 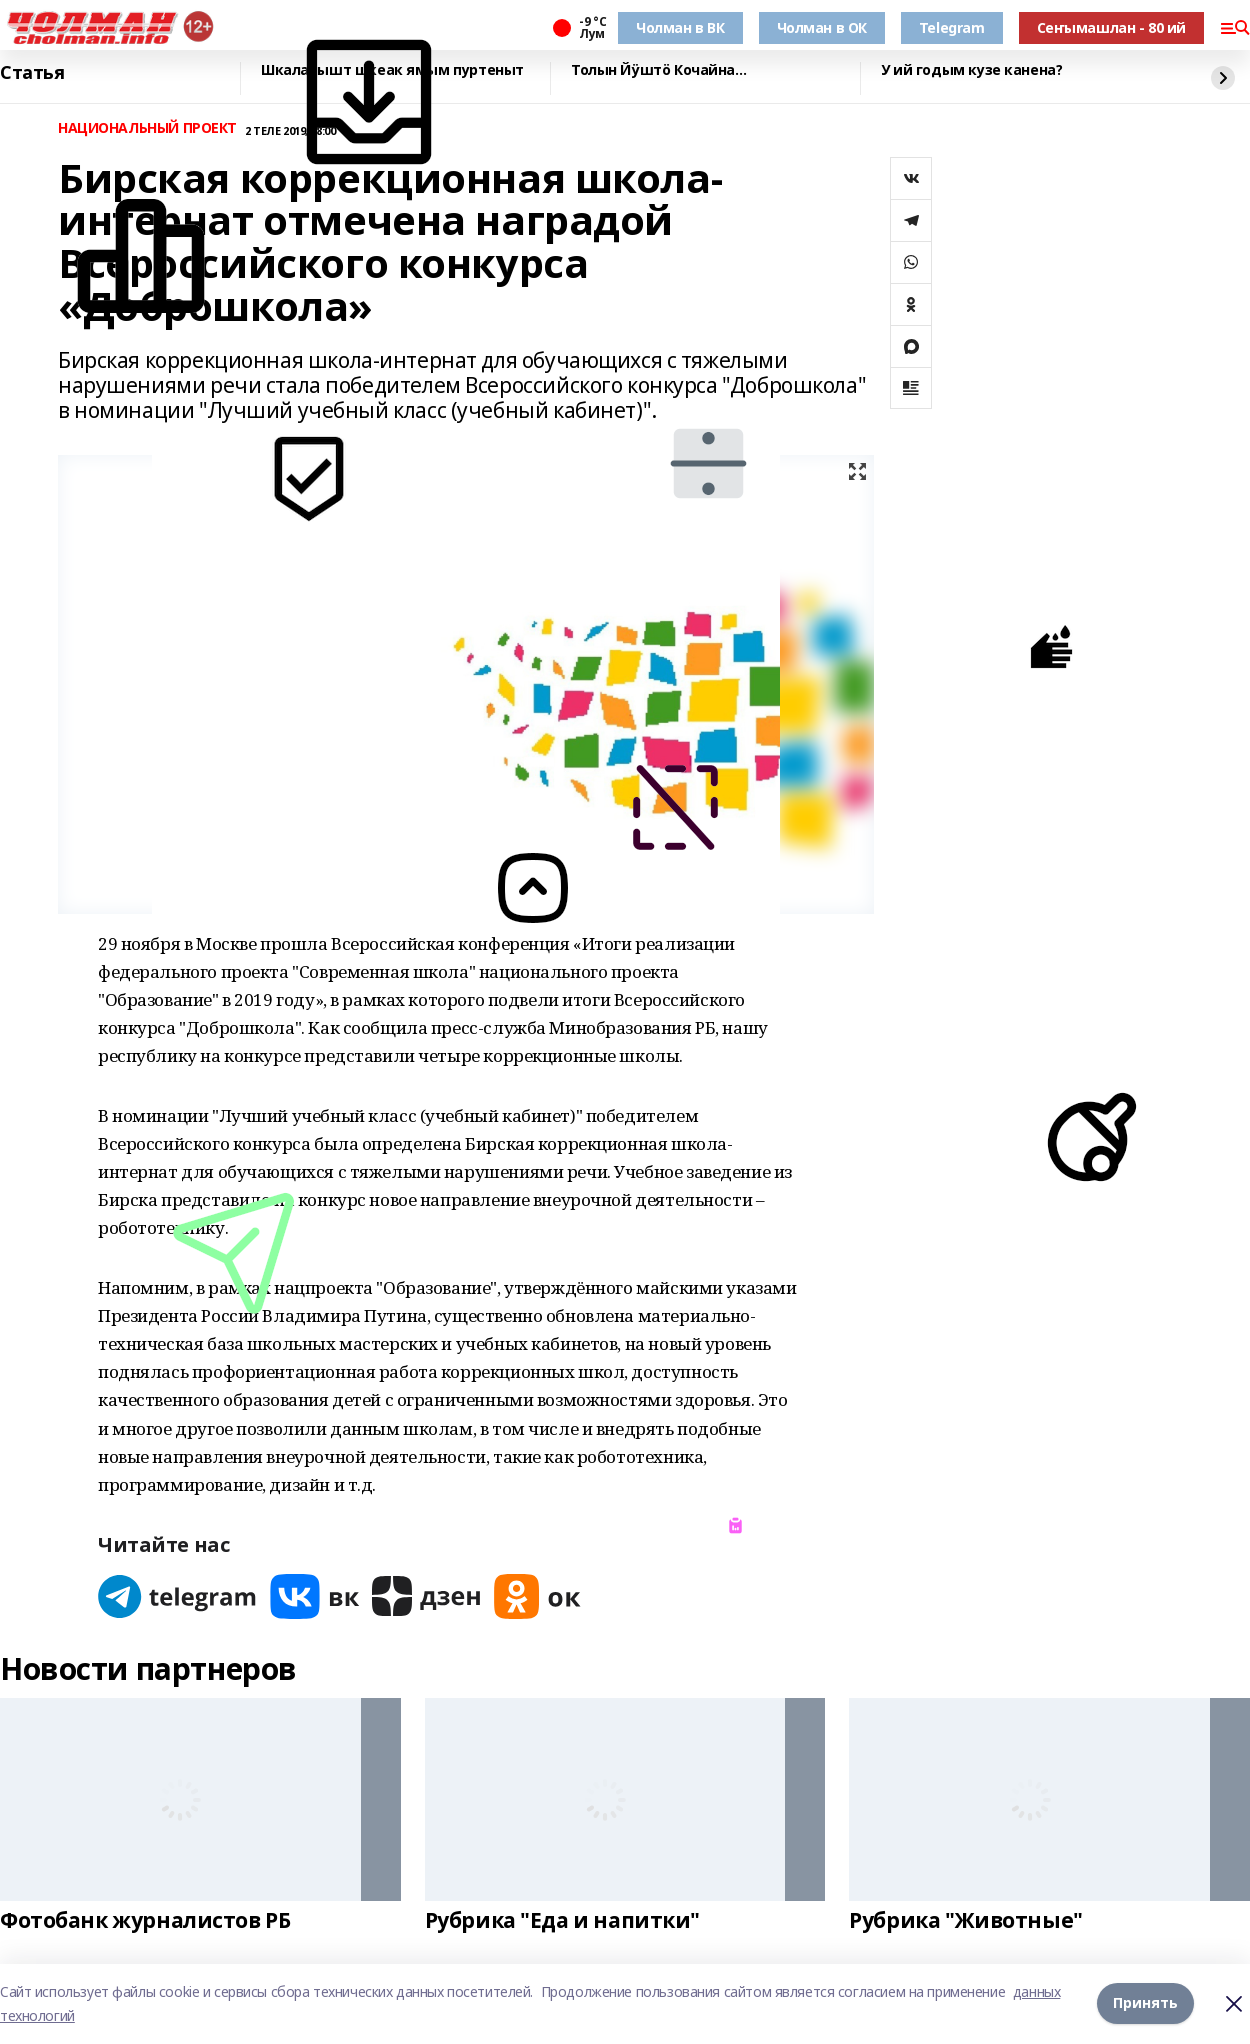 I want to click on send a message, so click(x=238, y=1249).